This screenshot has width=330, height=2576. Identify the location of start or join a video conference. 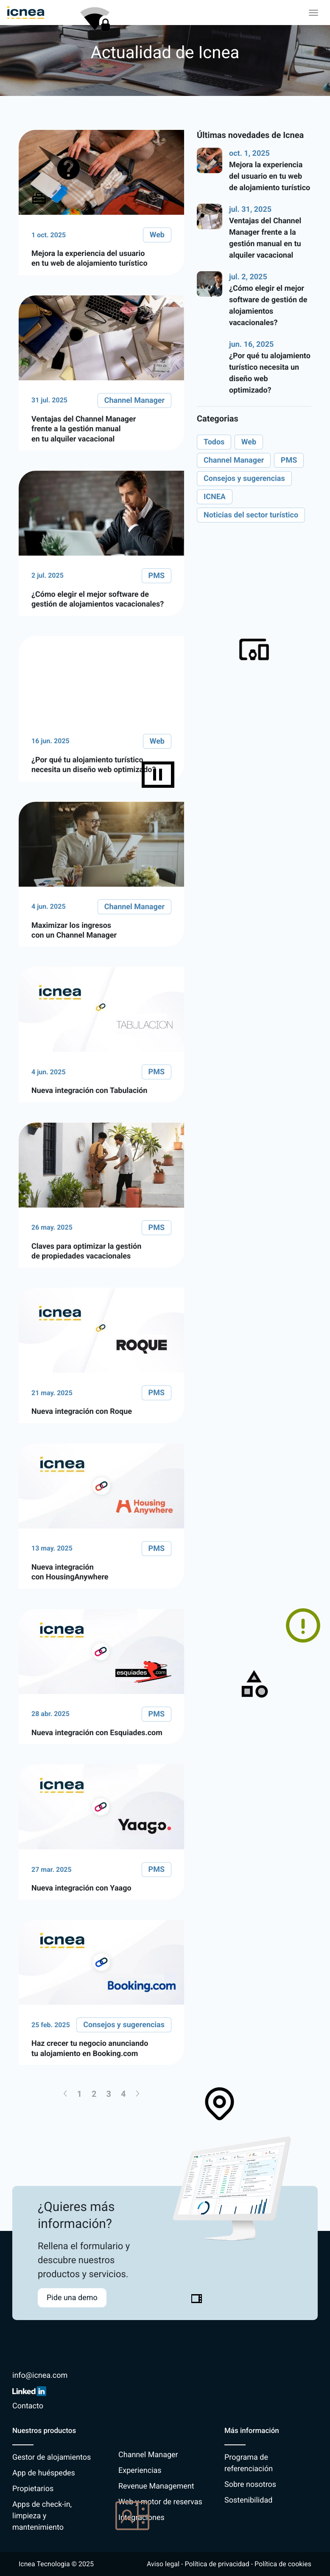
(132, 2516).